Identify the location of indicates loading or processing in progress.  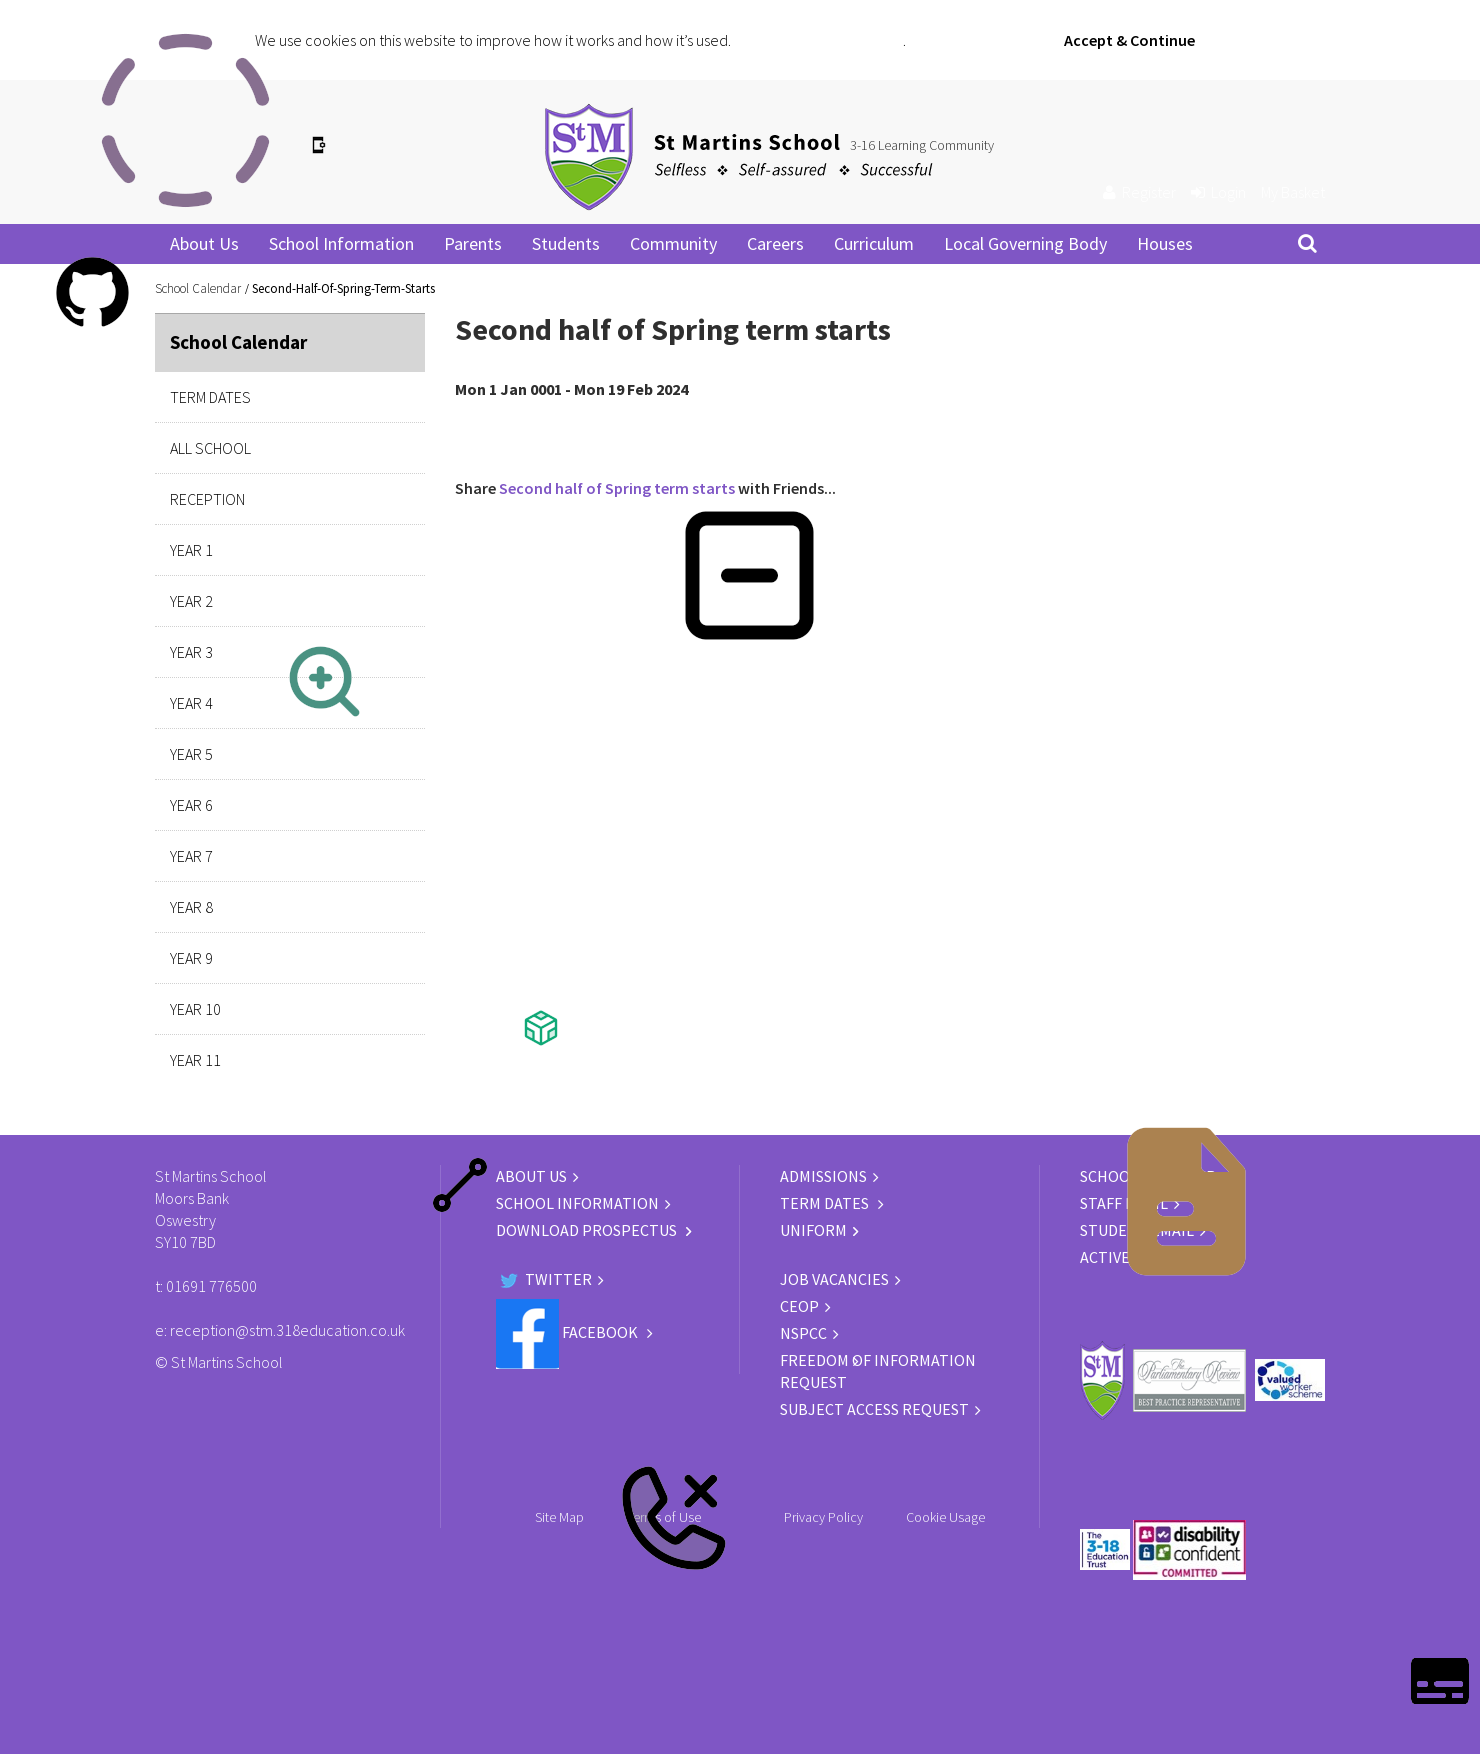
(185, 120).